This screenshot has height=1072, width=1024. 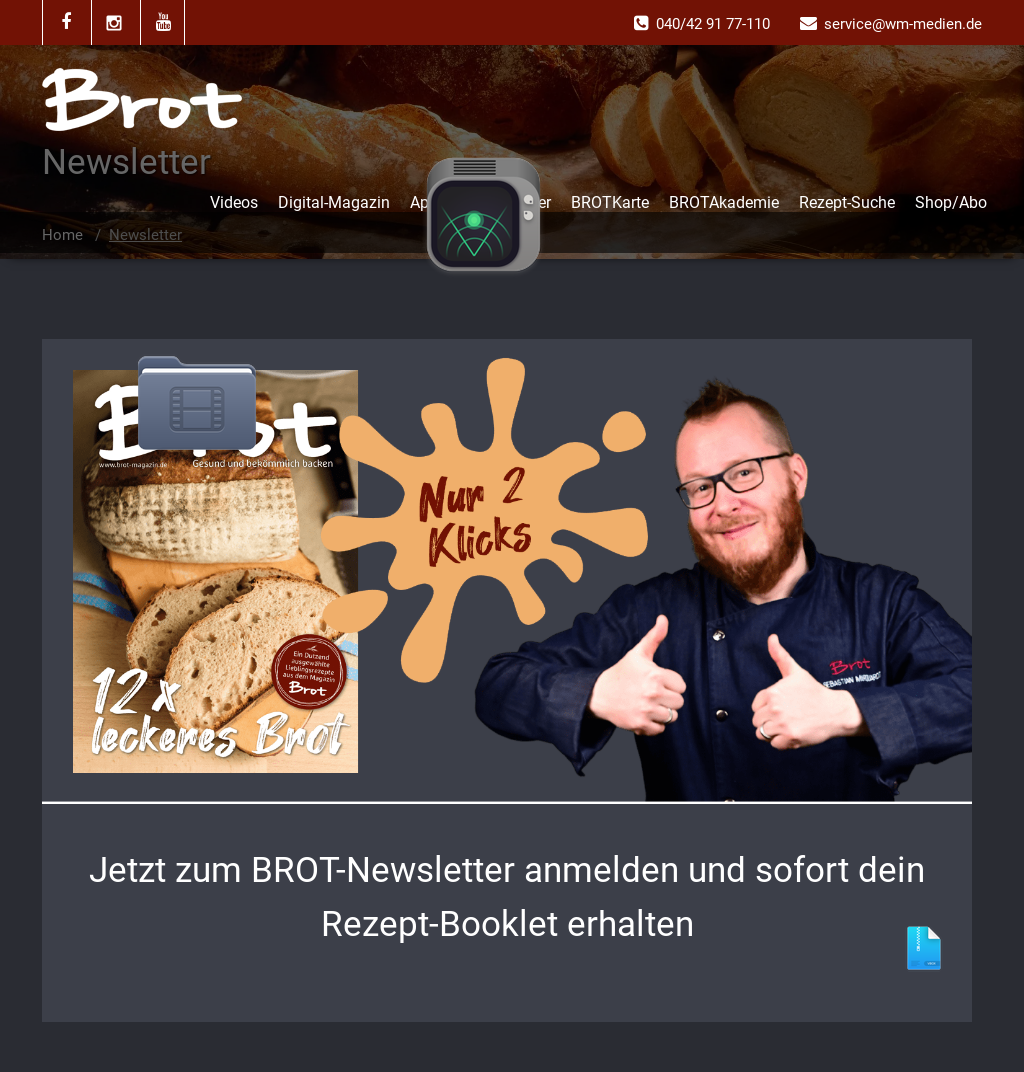 What do you see at coordinates (924, 949) in the screenshot?
I see `a VirtualBox virtual machine configuration file` at bounding box center [924, 949].